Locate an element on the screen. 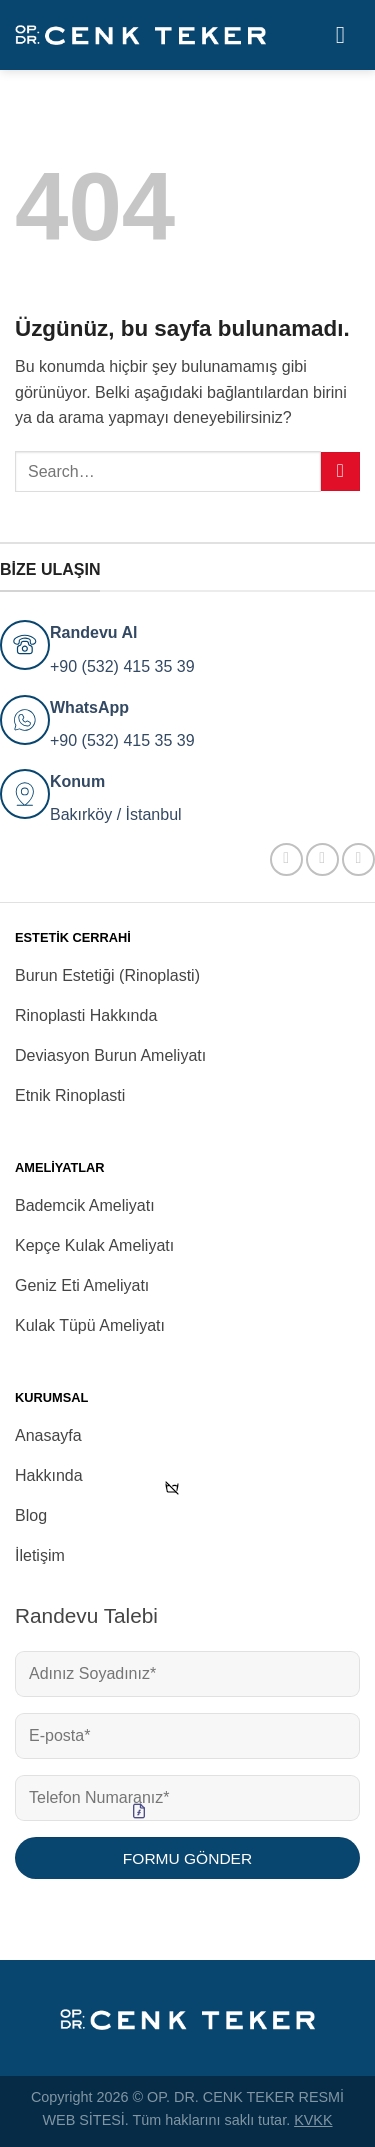  do not wash or laundry not available is located at coordinates (172, 1488).